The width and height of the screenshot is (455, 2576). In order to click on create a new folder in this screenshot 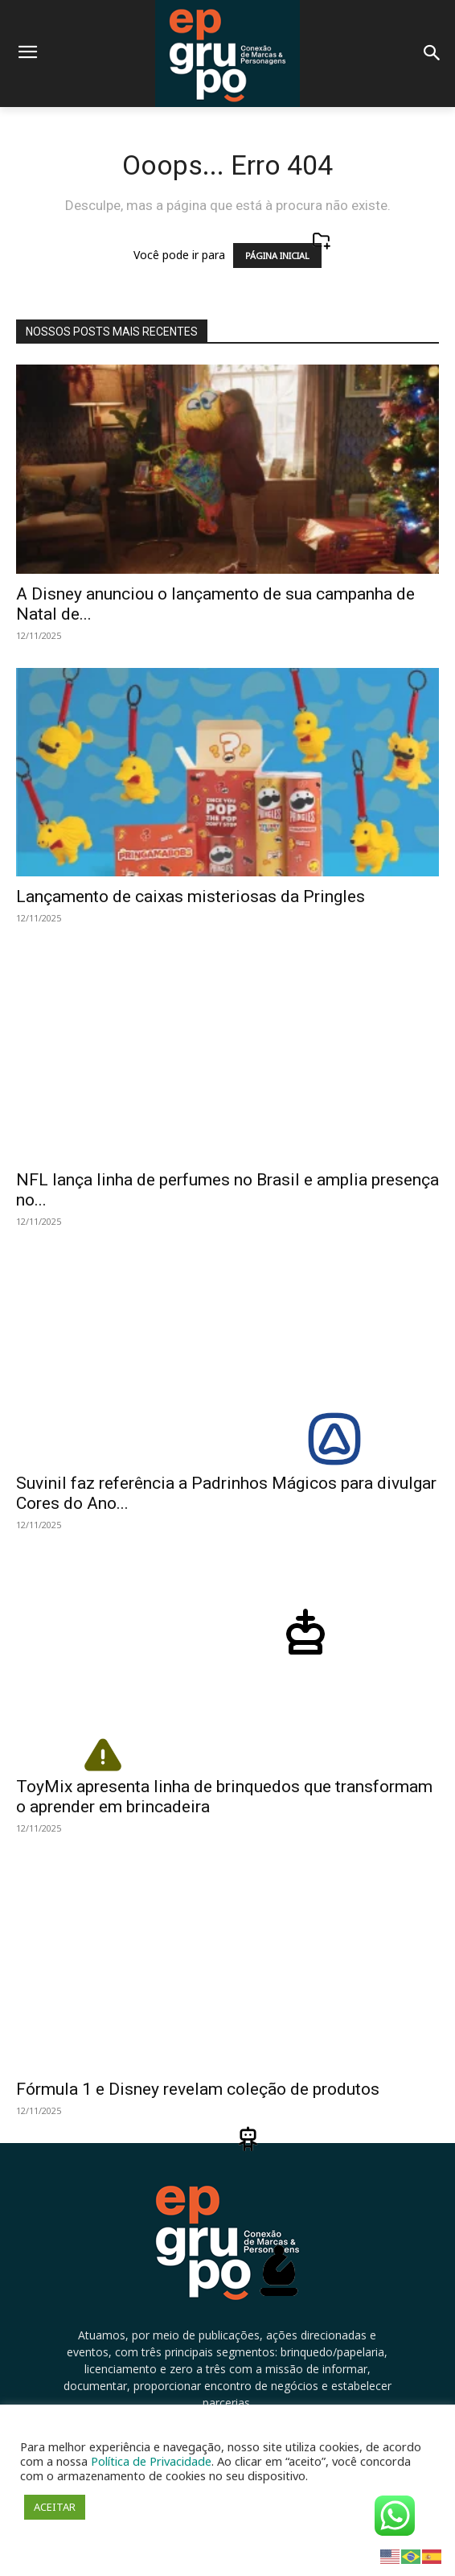, I will do `click(321, 240)`.